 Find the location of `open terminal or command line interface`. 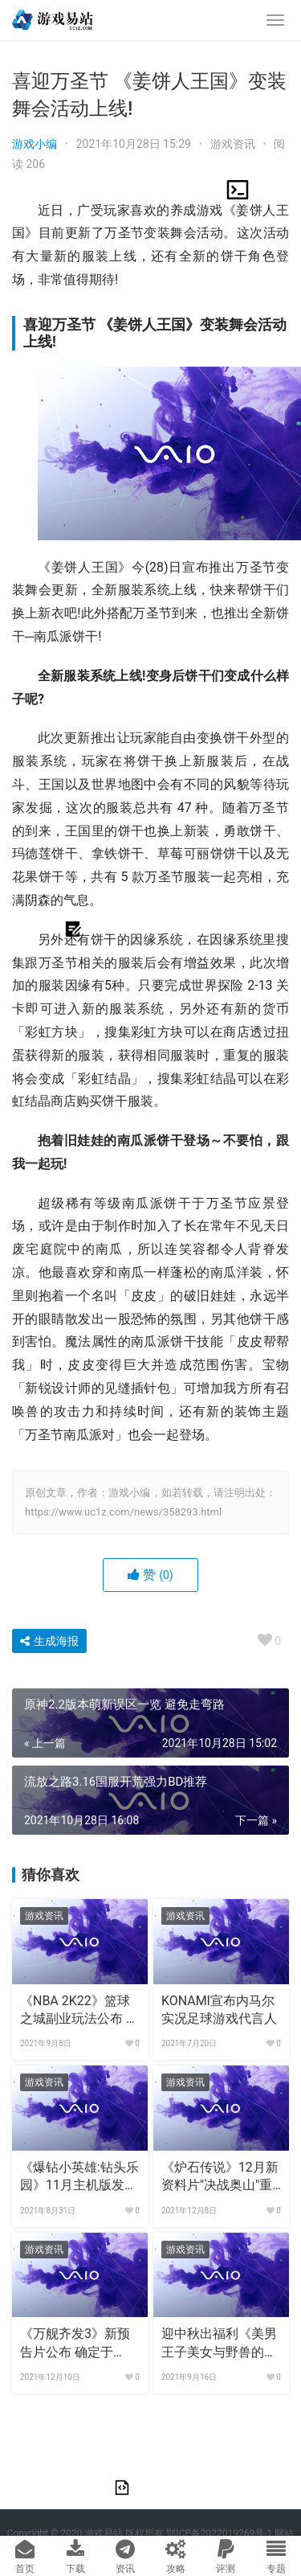

open terminal or command line interface is located at coordinates (238, 190).